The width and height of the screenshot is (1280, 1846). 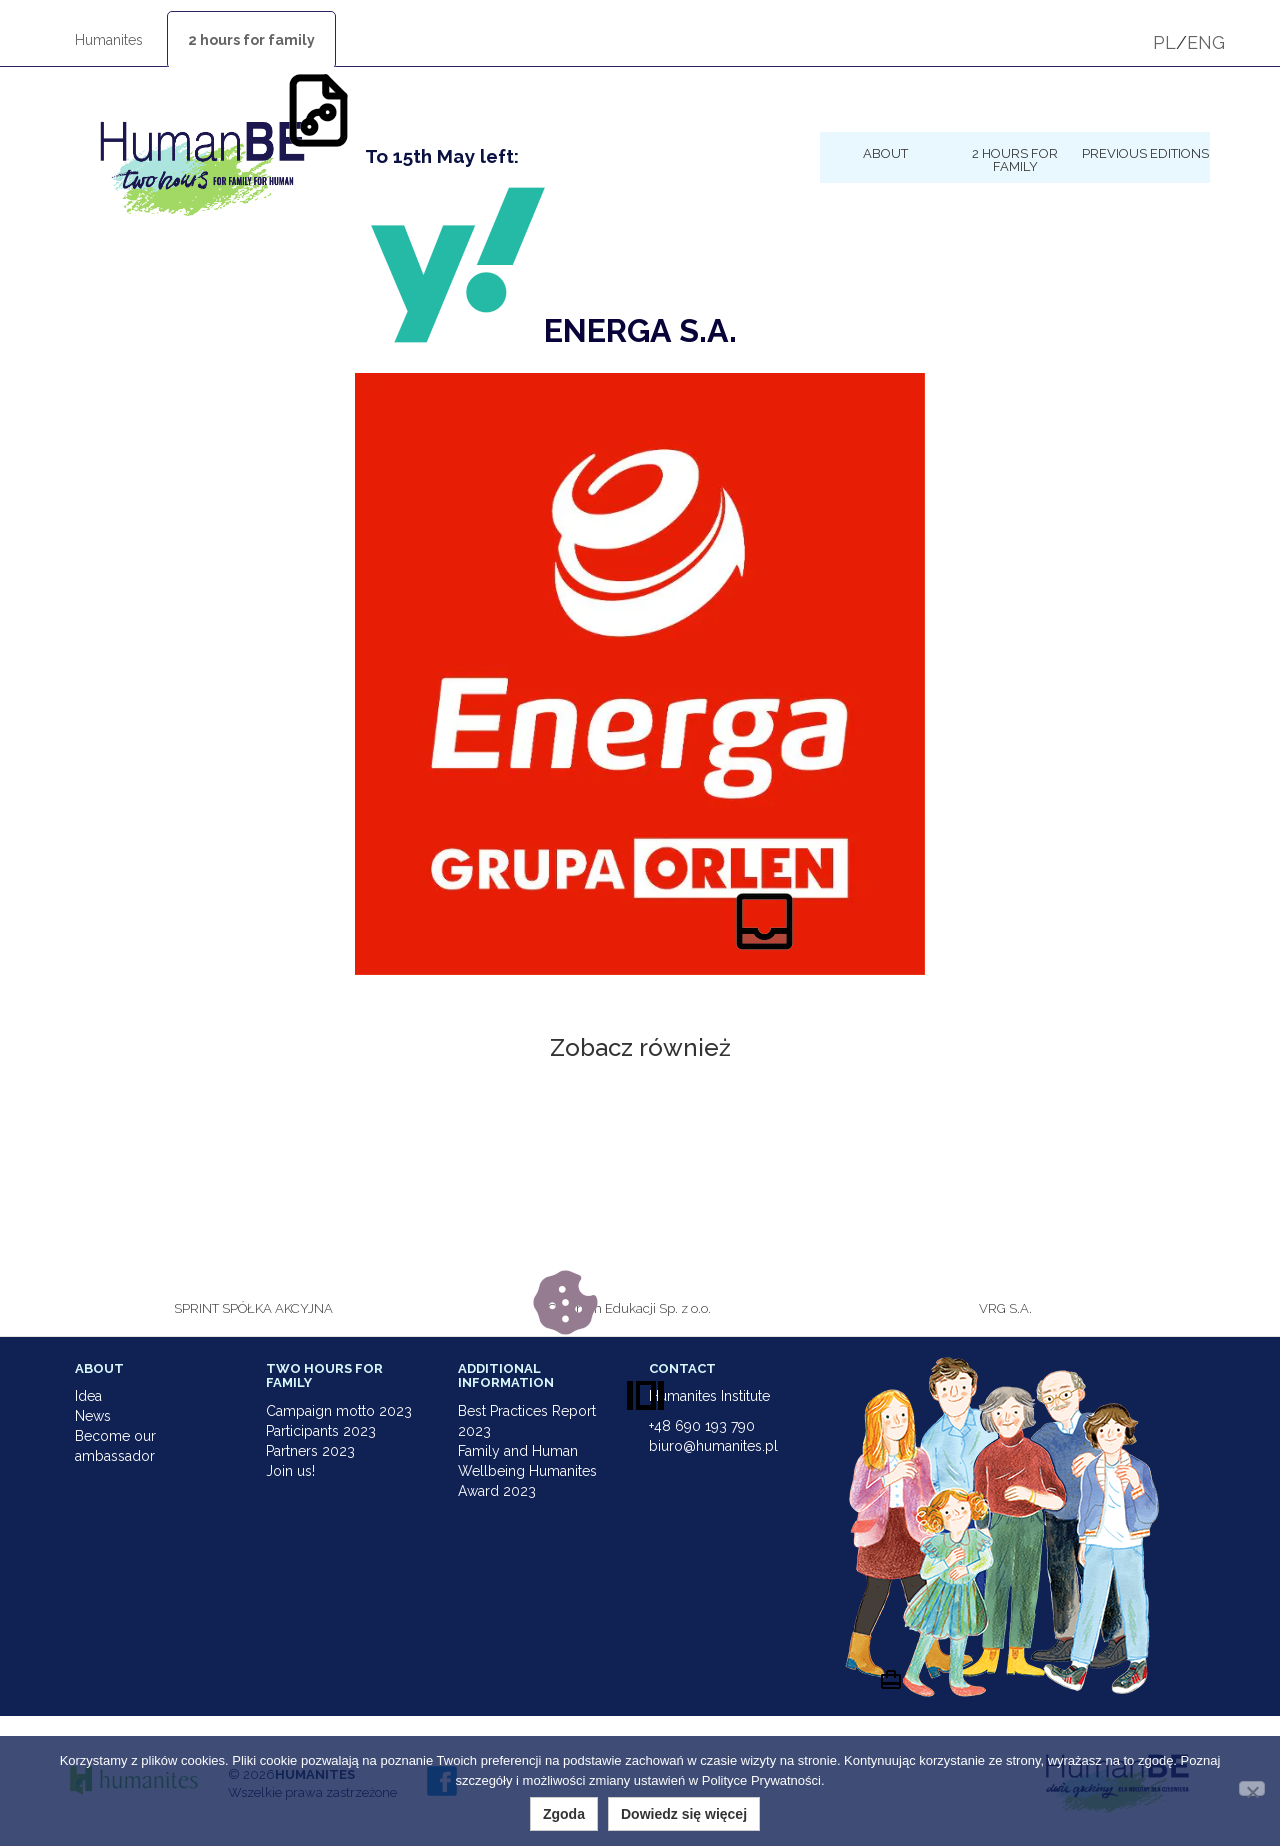 What do you see at coordinates (644, 1396) in the screenshot?
I see `switch to column or array view layout` at bounding box center [644, 1396].